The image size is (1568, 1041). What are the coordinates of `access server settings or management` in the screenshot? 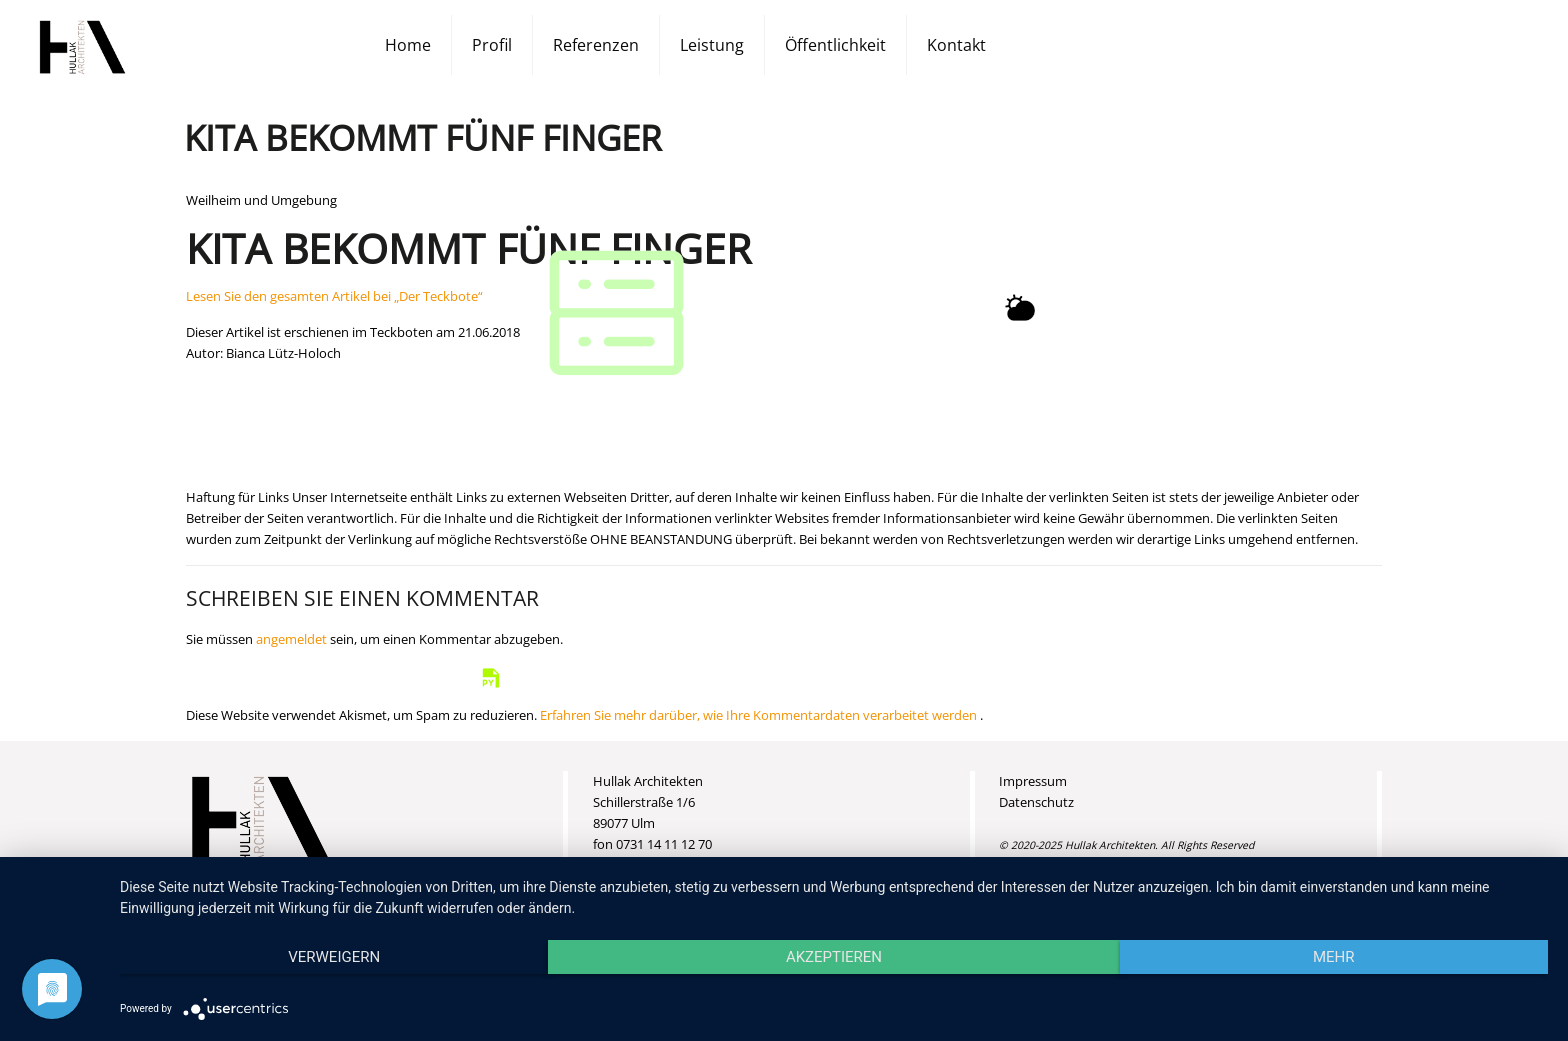 It's located at (616, 314).